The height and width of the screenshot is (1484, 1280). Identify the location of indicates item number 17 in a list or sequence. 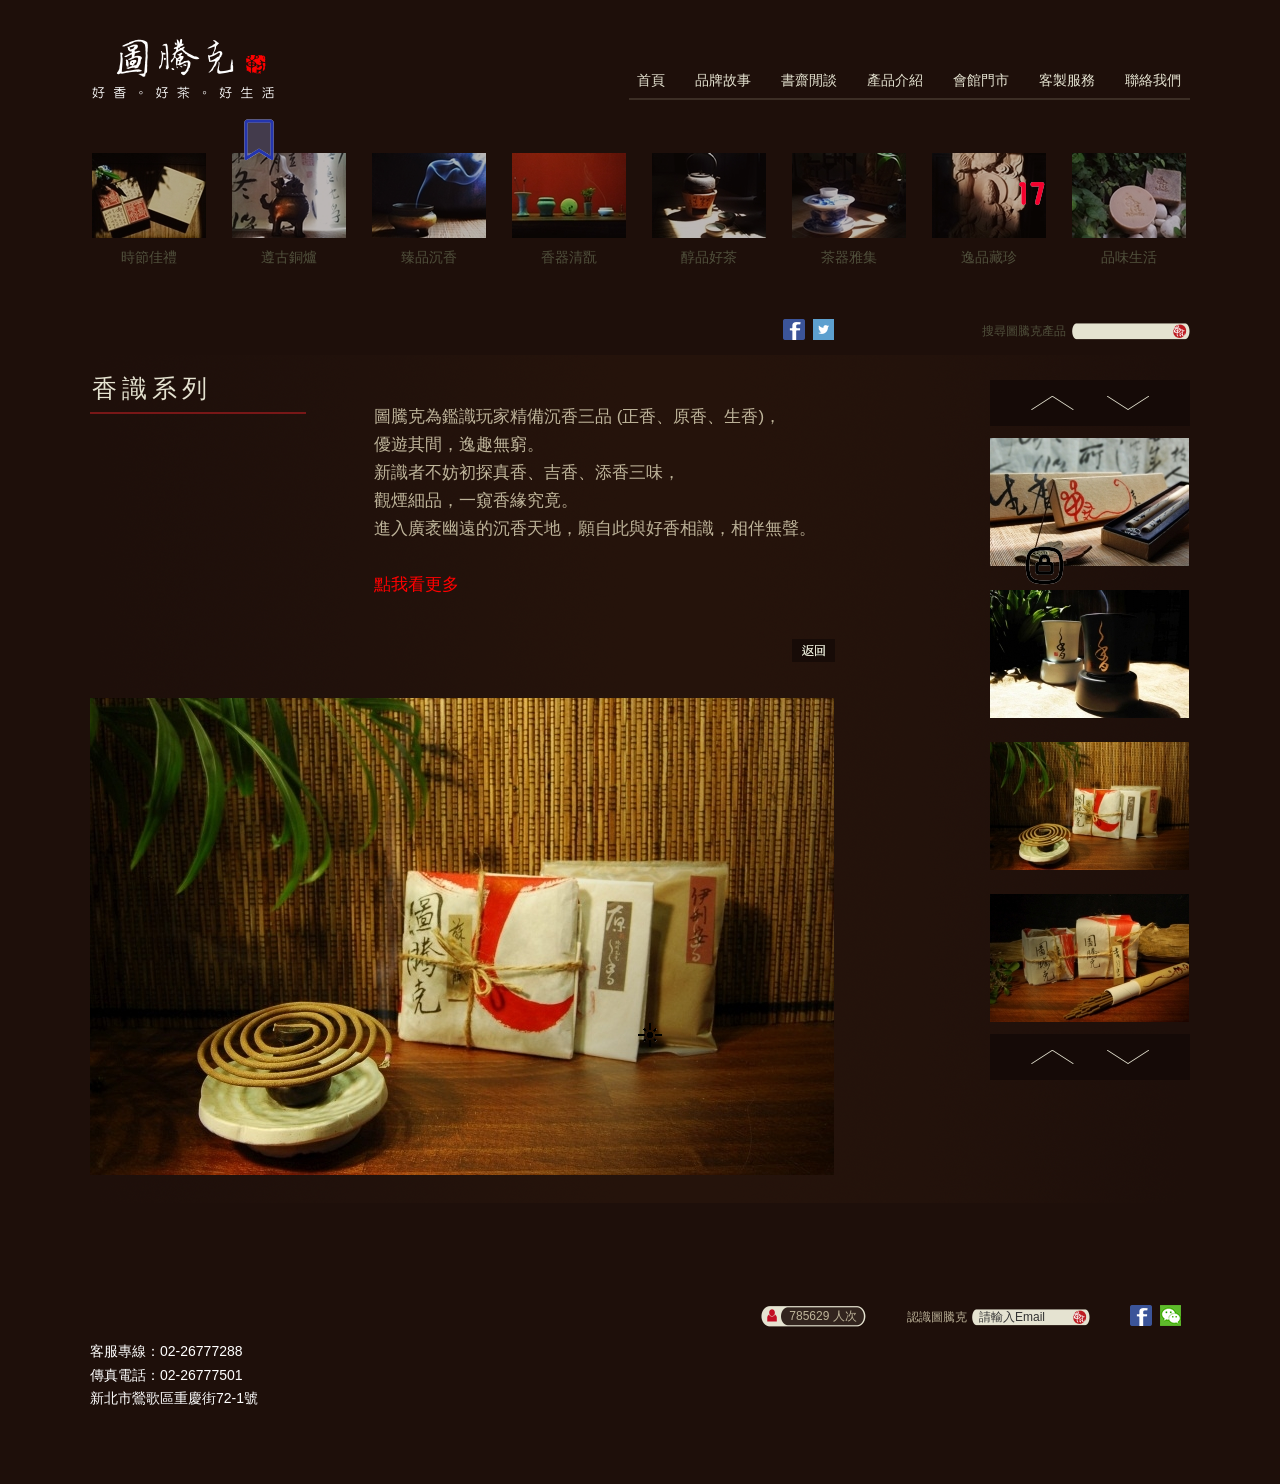
(1030, 193).